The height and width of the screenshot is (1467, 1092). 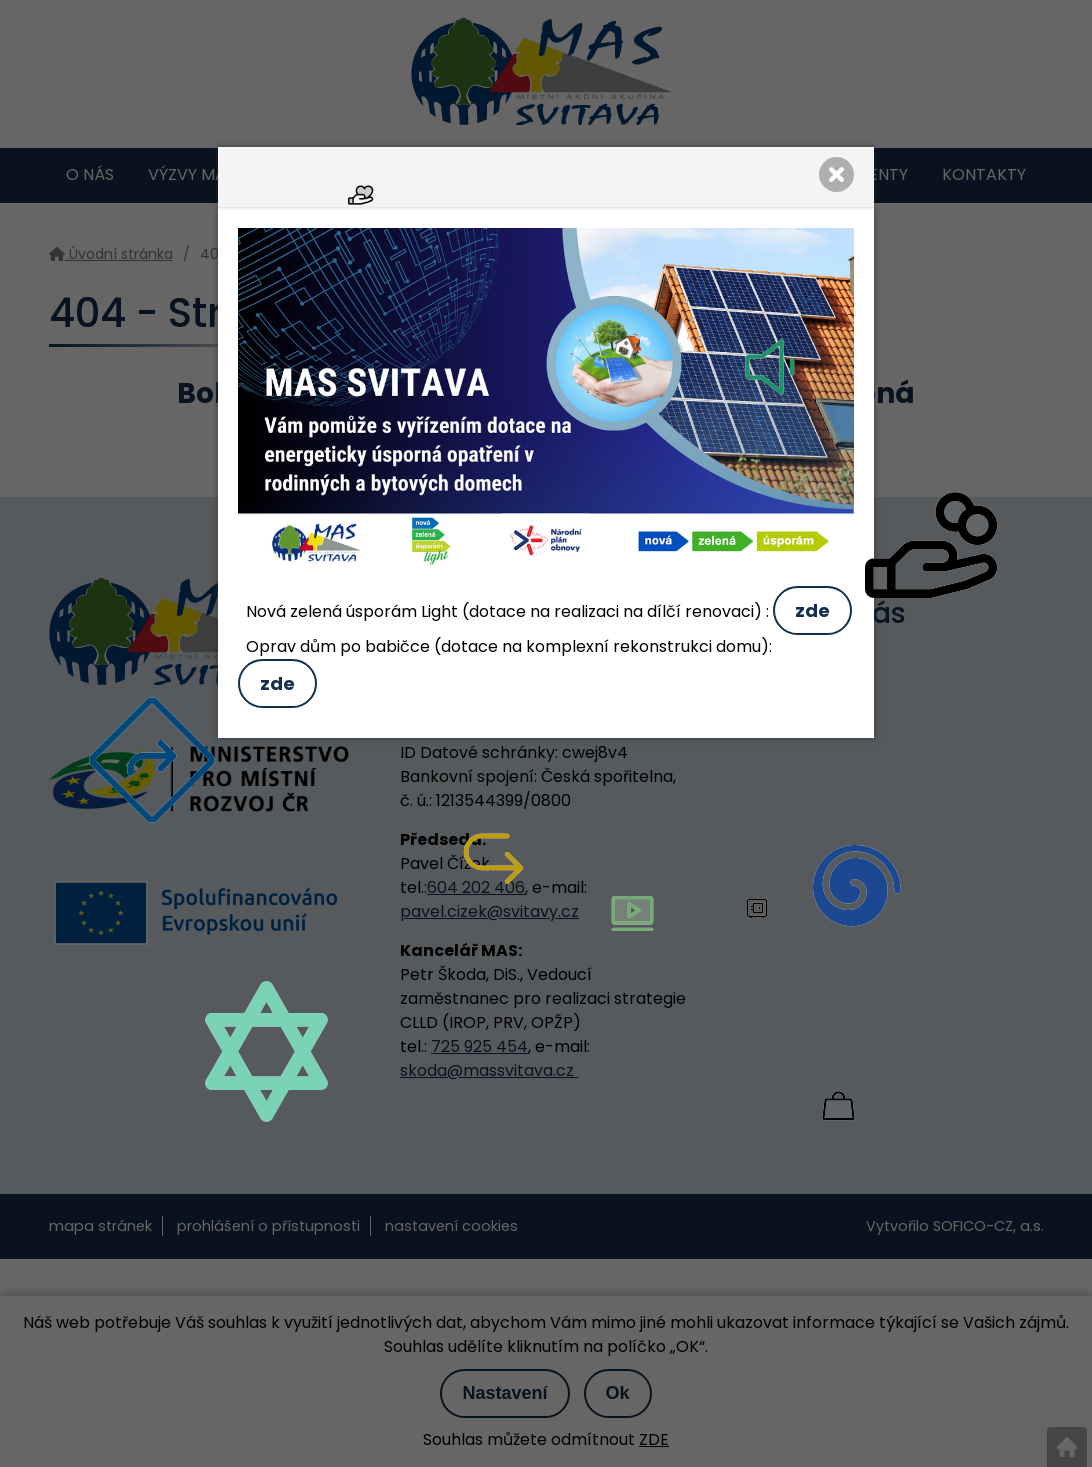 I want to click on view your shopping bag, so click(x=838, y=1107).